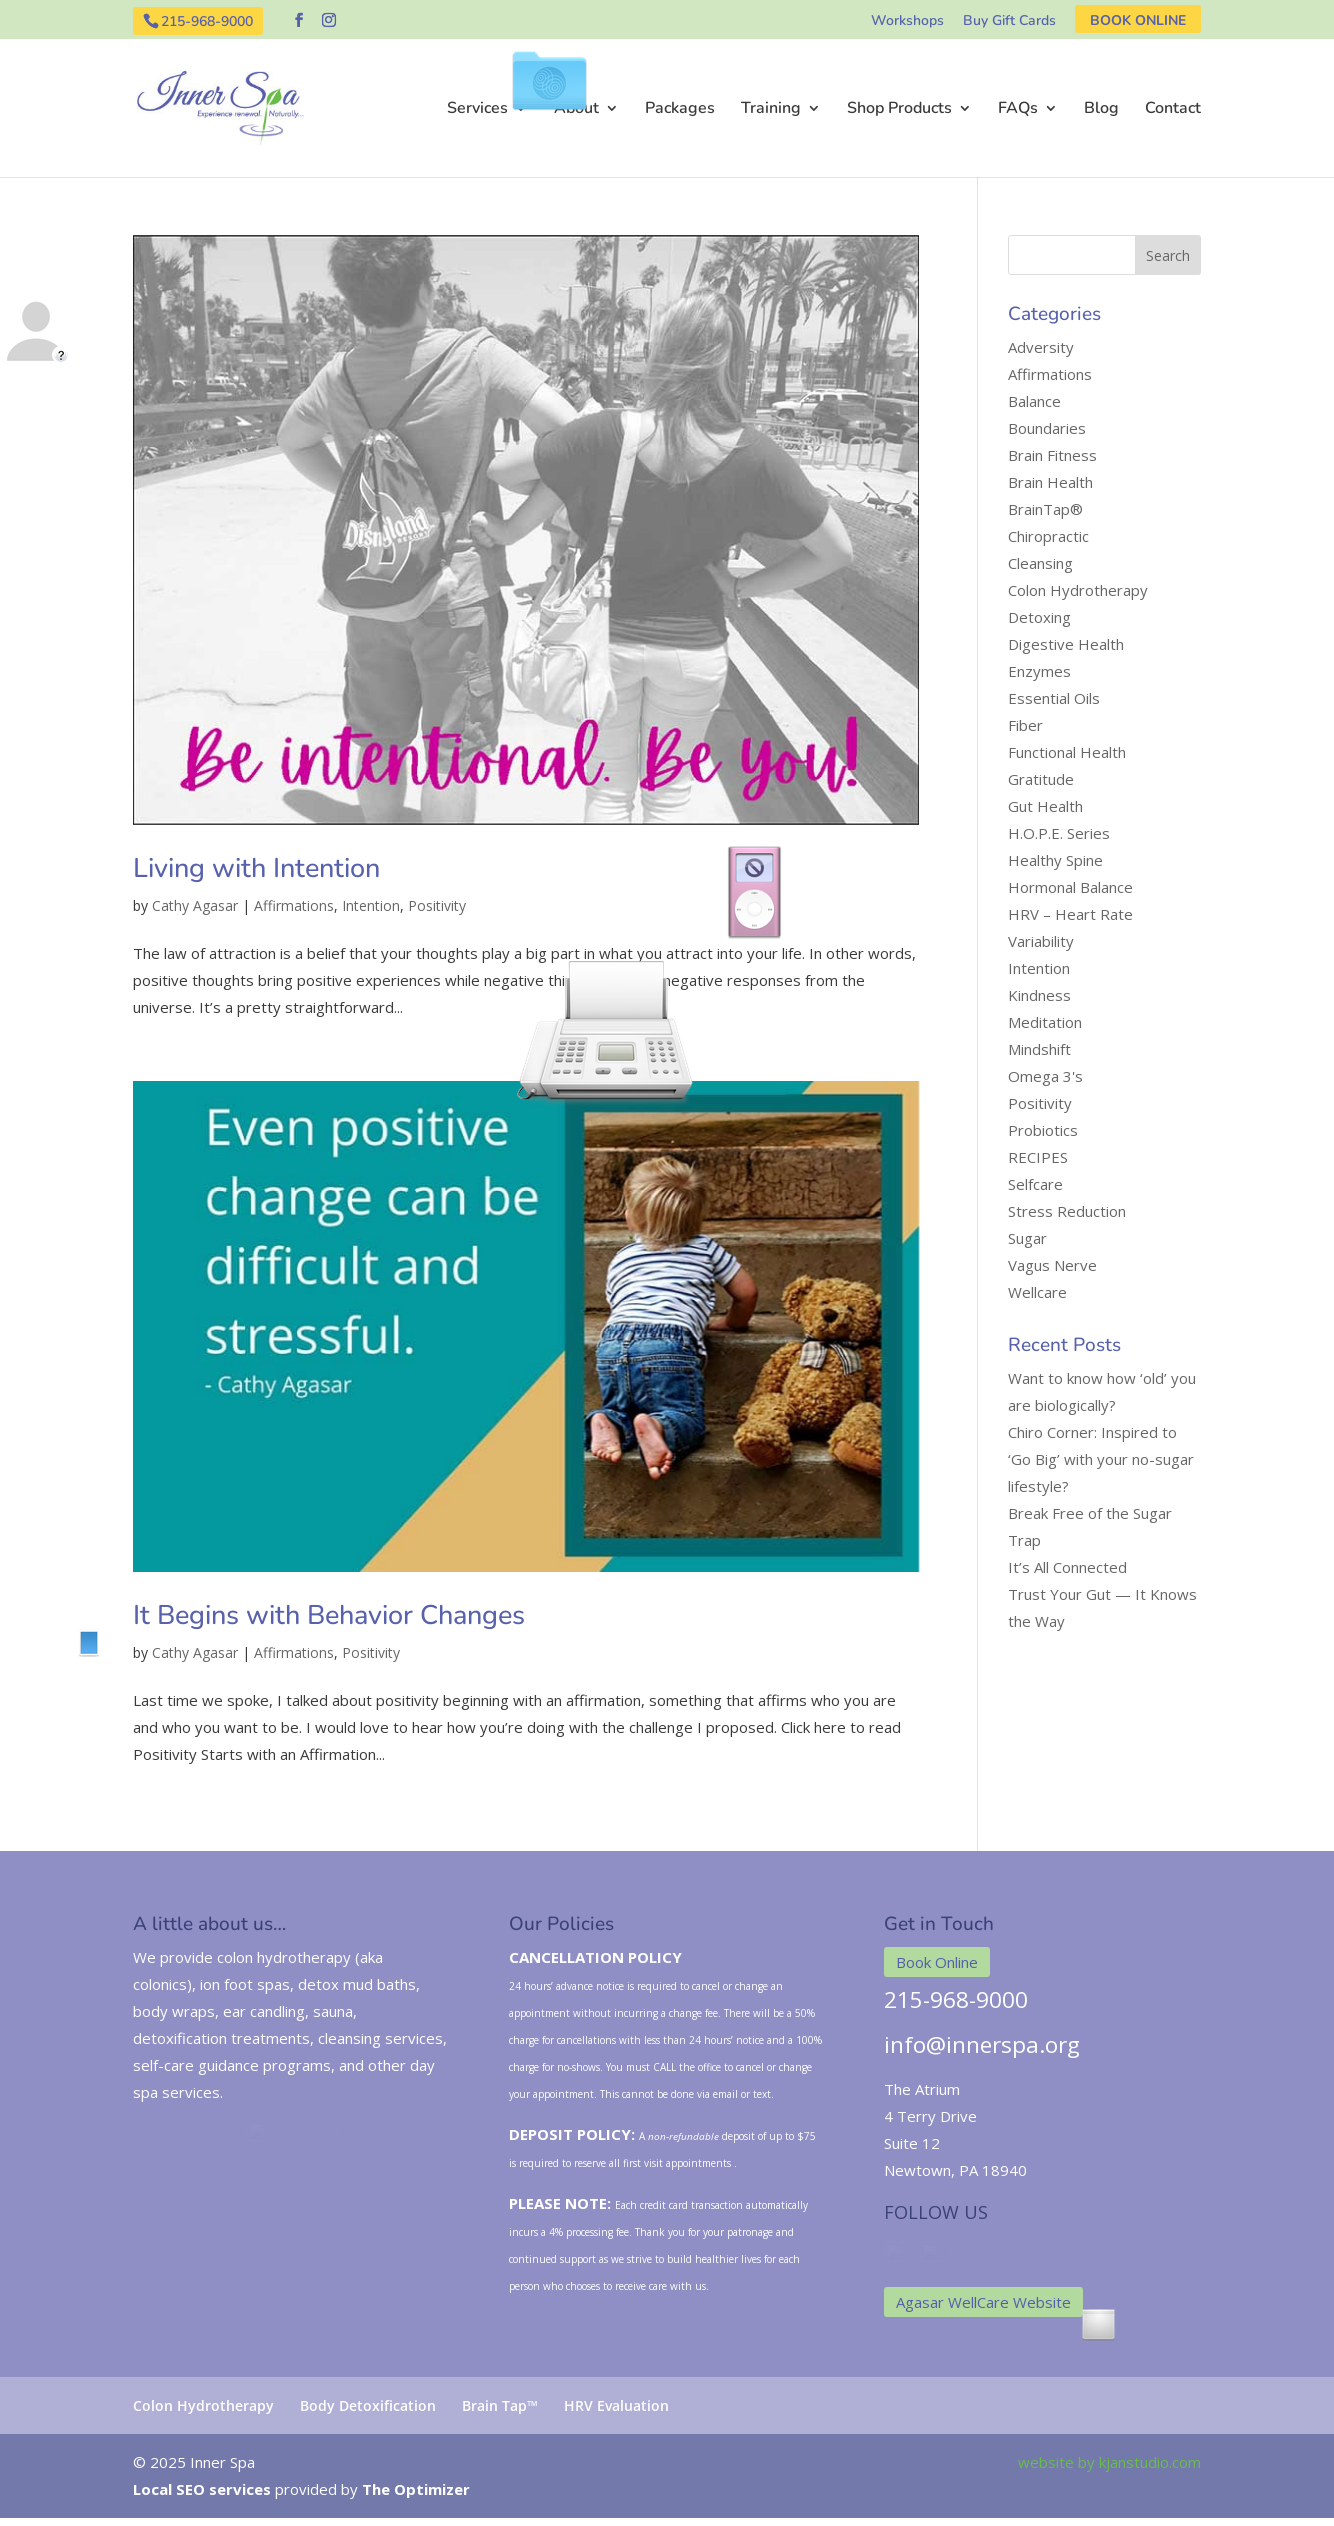  Describe the element at coordinates (89, 1643) in the screenshot. I see `iPad with cellular connectivity` at that location.